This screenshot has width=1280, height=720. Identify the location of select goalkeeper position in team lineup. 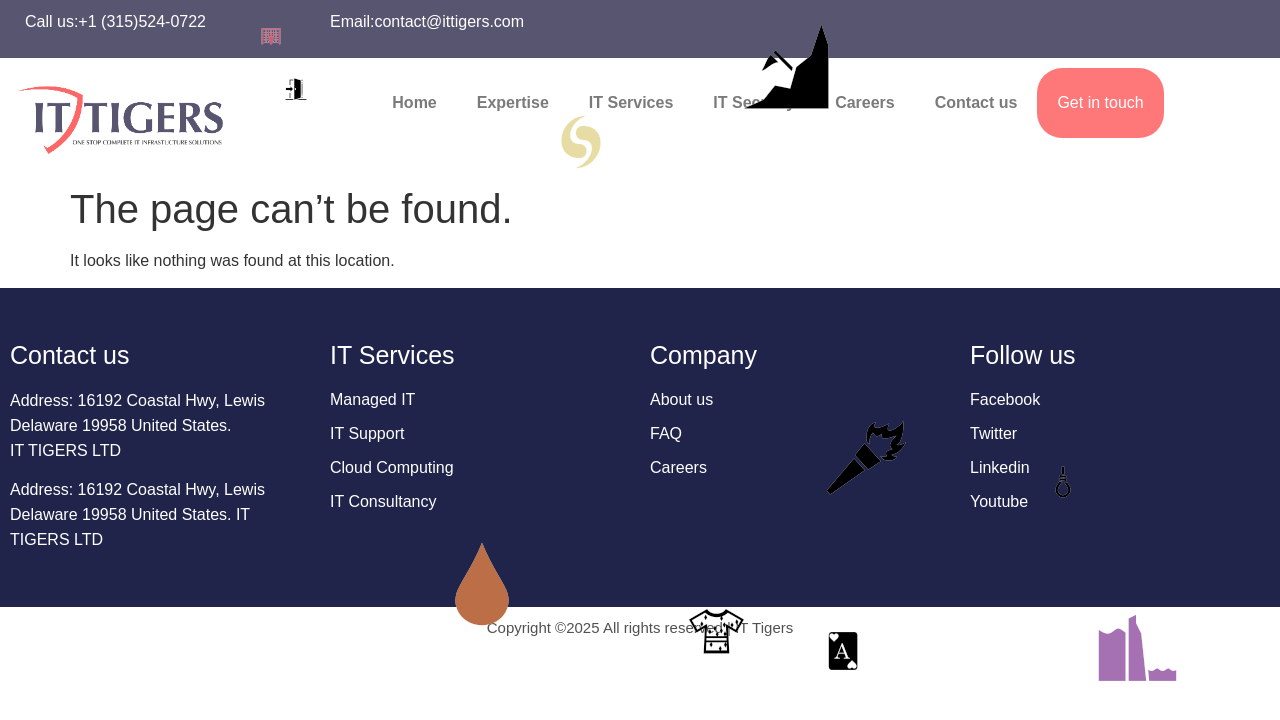
(271, 35).